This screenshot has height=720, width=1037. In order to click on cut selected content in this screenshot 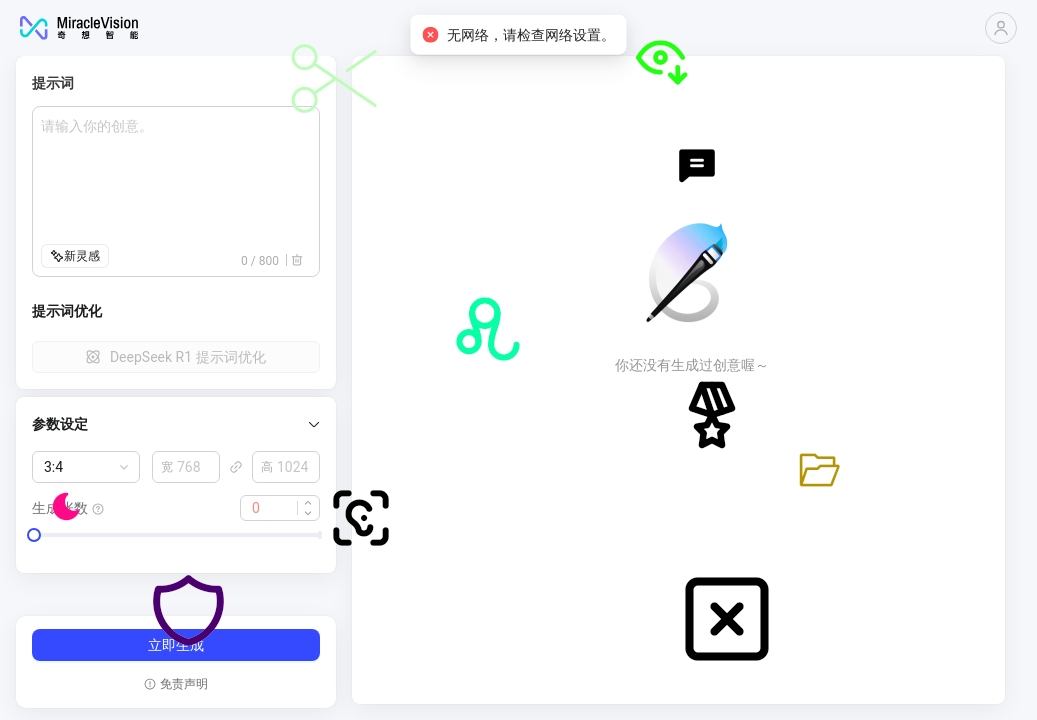, I will do `click(332, 78)`.